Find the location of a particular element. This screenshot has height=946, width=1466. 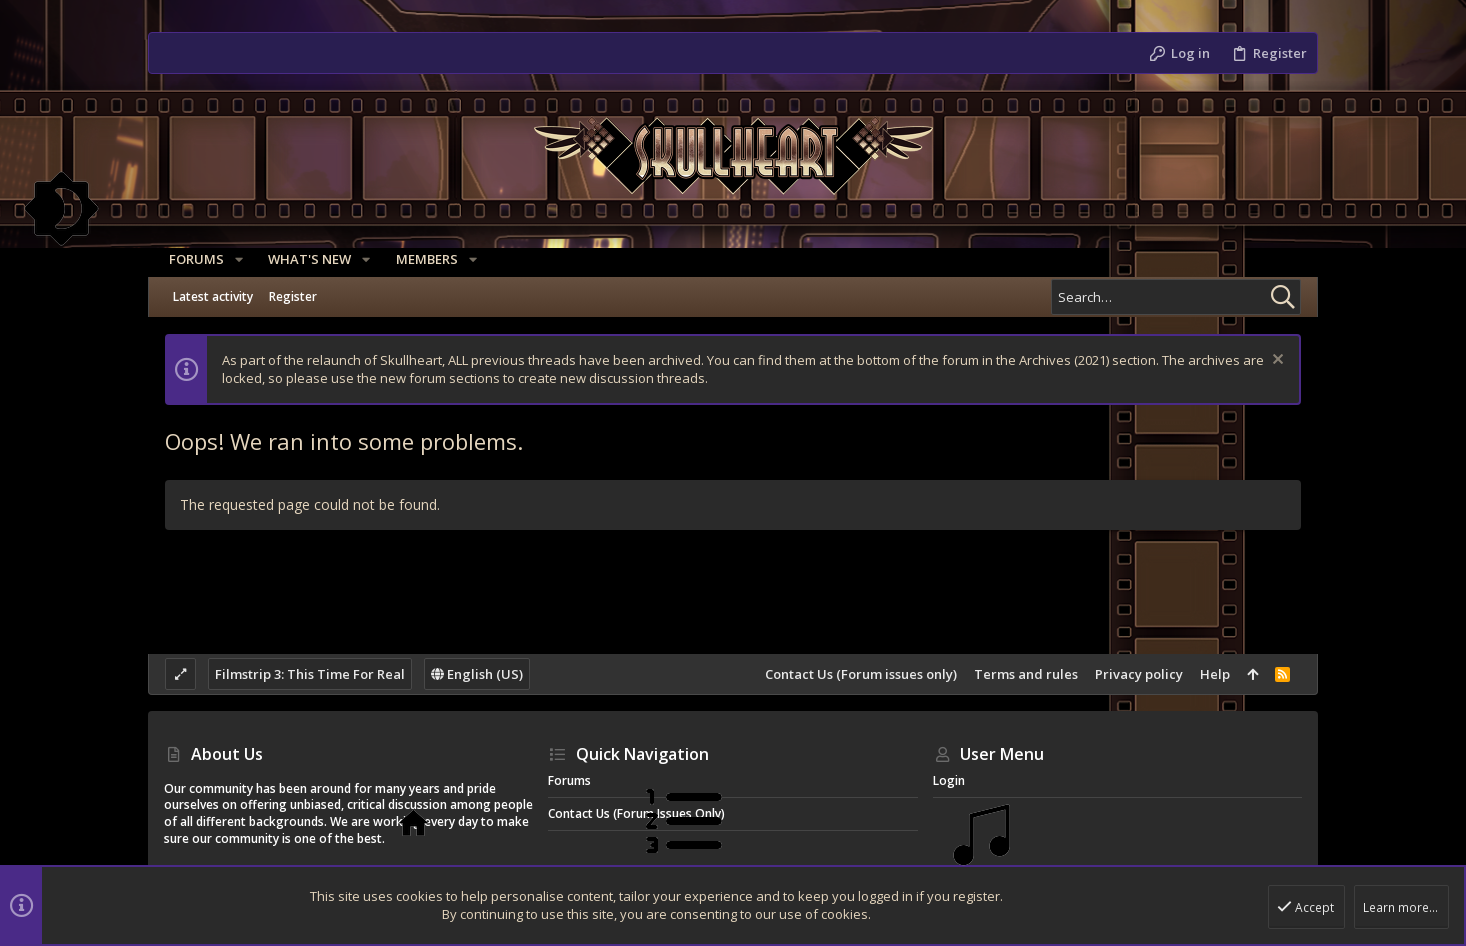

navigate to home screen is located at coordinates (413, 823).